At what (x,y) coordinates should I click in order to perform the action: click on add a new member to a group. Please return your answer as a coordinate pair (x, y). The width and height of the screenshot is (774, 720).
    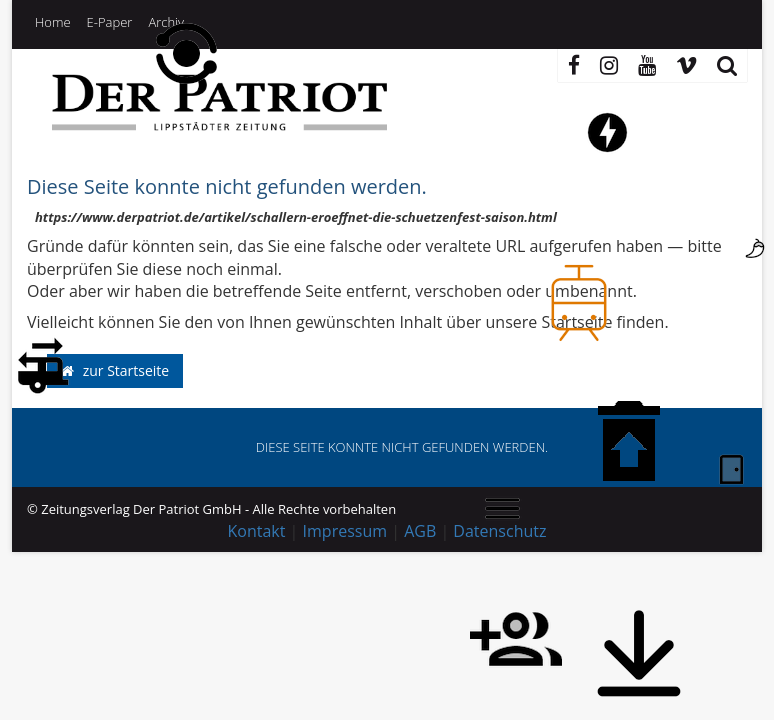
    Looking at the image, I should click on (516, 639).